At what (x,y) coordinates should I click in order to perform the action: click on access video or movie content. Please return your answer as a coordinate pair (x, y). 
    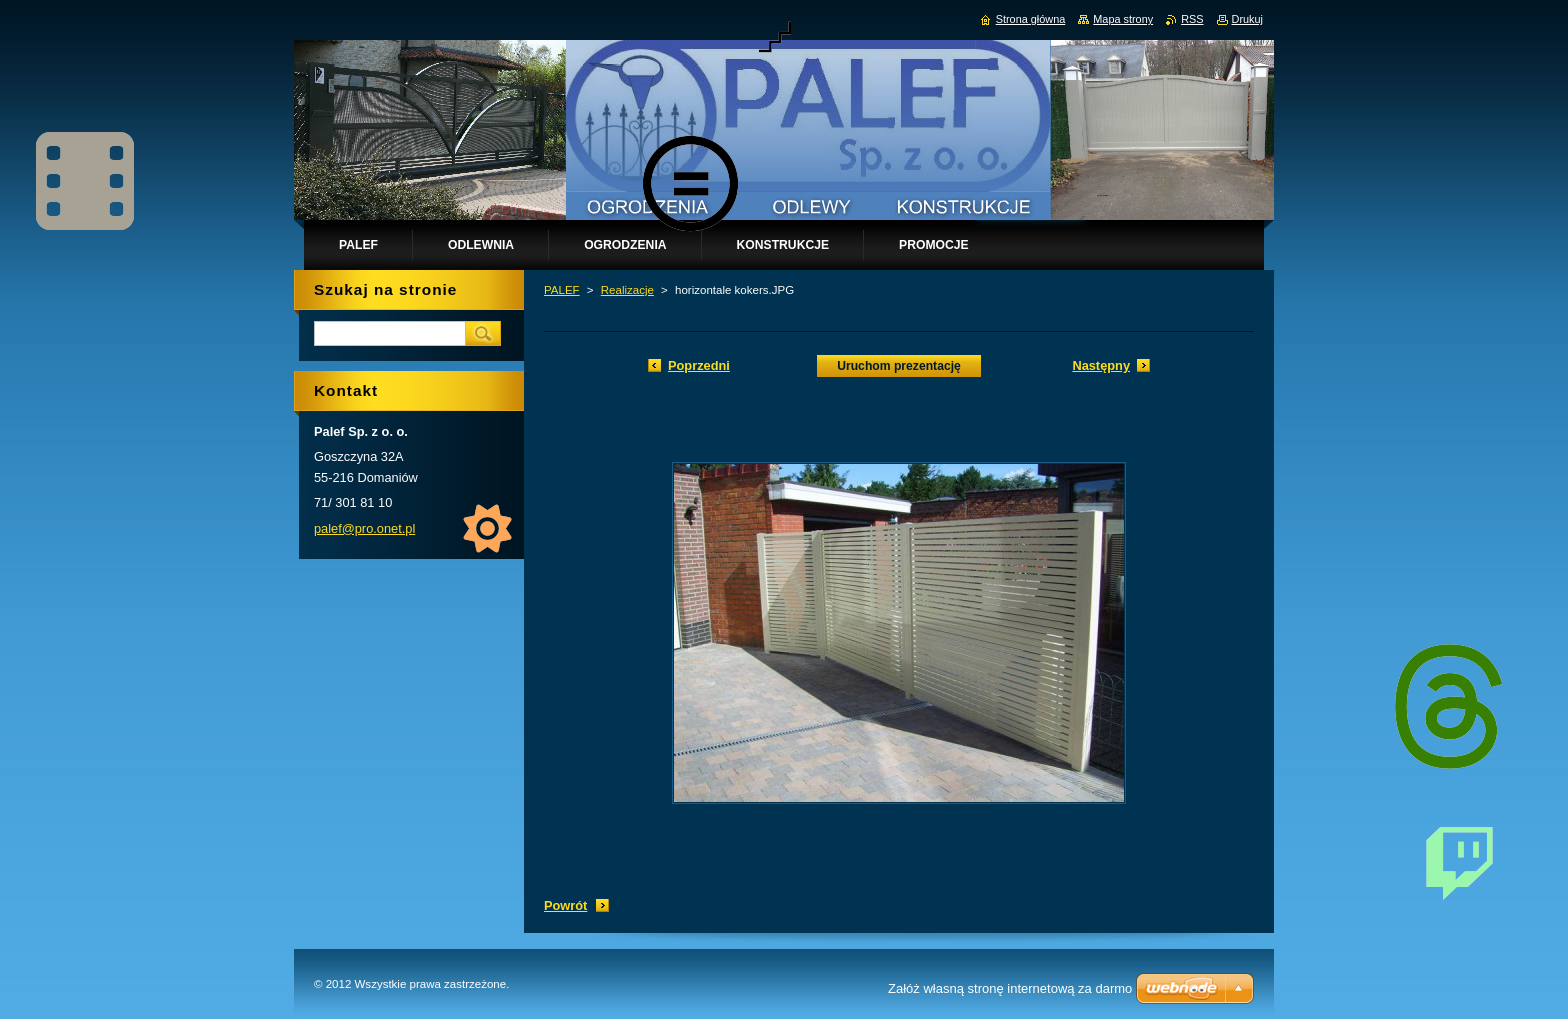
    Looking at the image, I should click on (85, 181).